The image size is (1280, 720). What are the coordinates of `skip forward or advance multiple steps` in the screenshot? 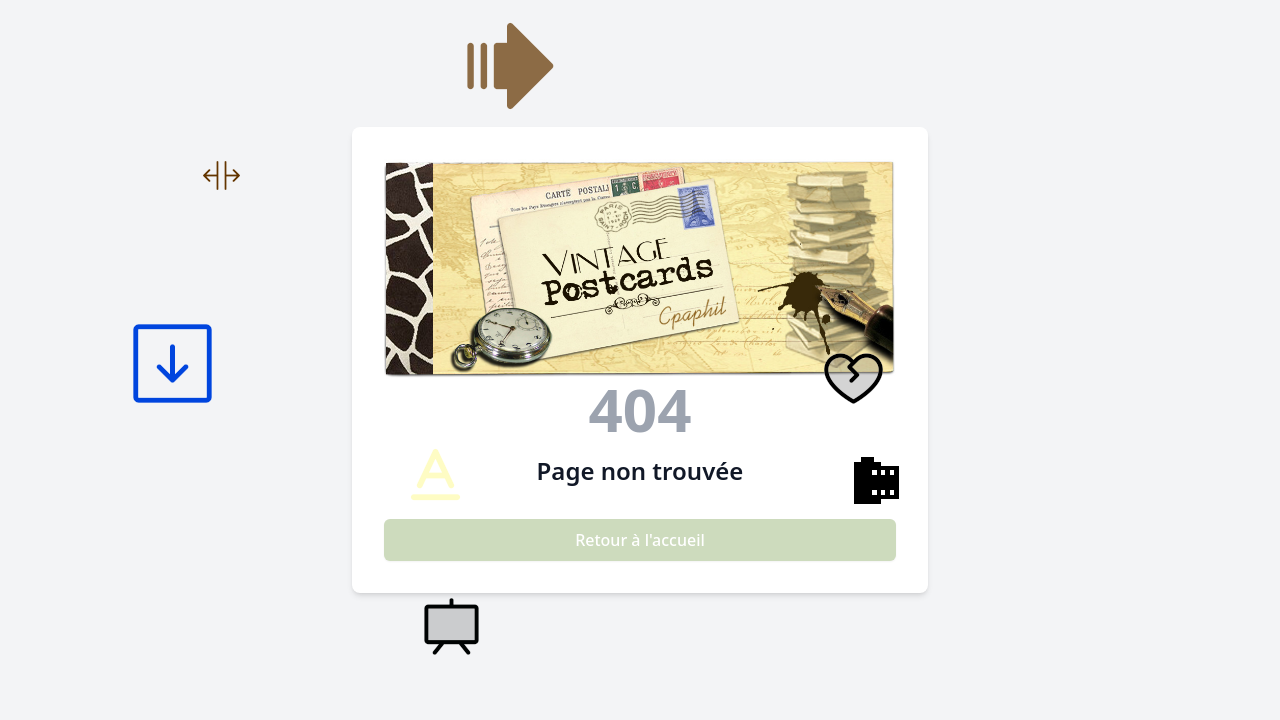 It's located at (507, 66).